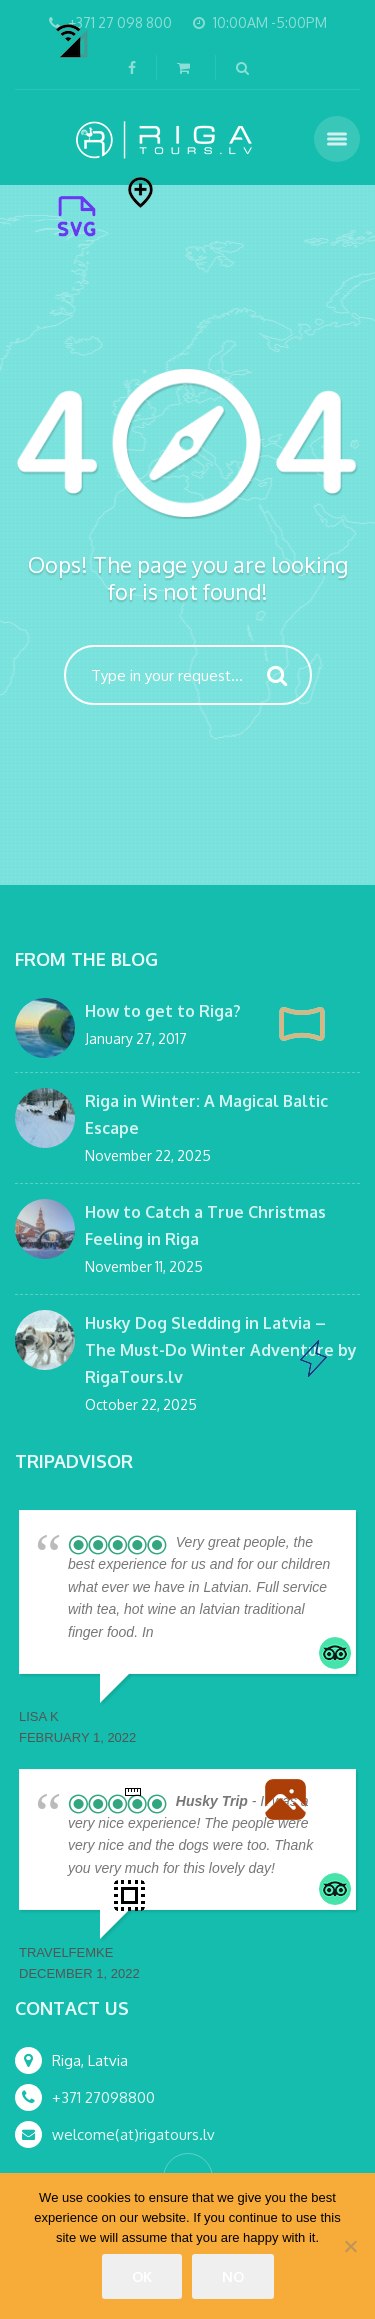  I want to click on switch to panorama photo mode, so click(302, 1024).